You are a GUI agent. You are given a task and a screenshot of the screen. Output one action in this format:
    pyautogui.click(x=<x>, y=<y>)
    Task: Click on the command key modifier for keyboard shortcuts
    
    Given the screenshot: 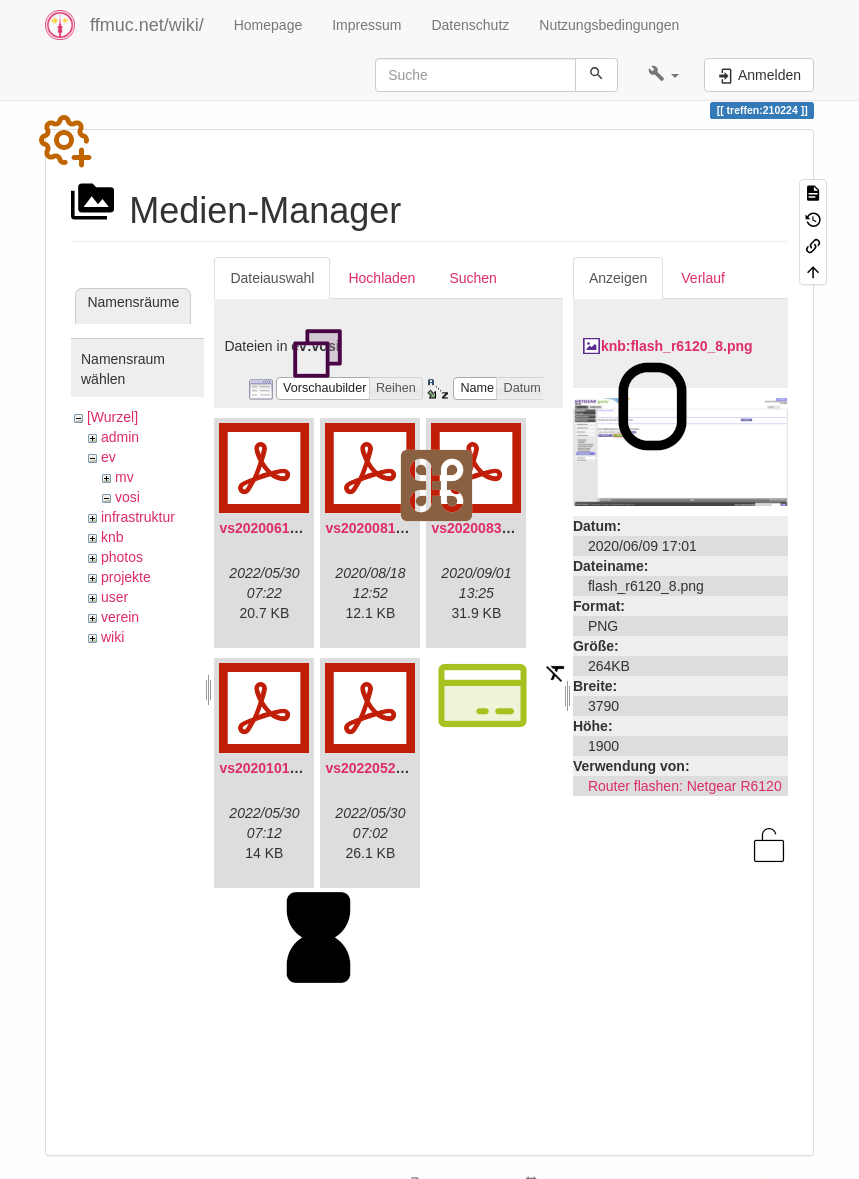 What is the action you would take?
    pyautogui.click(x=436, y=485)
    